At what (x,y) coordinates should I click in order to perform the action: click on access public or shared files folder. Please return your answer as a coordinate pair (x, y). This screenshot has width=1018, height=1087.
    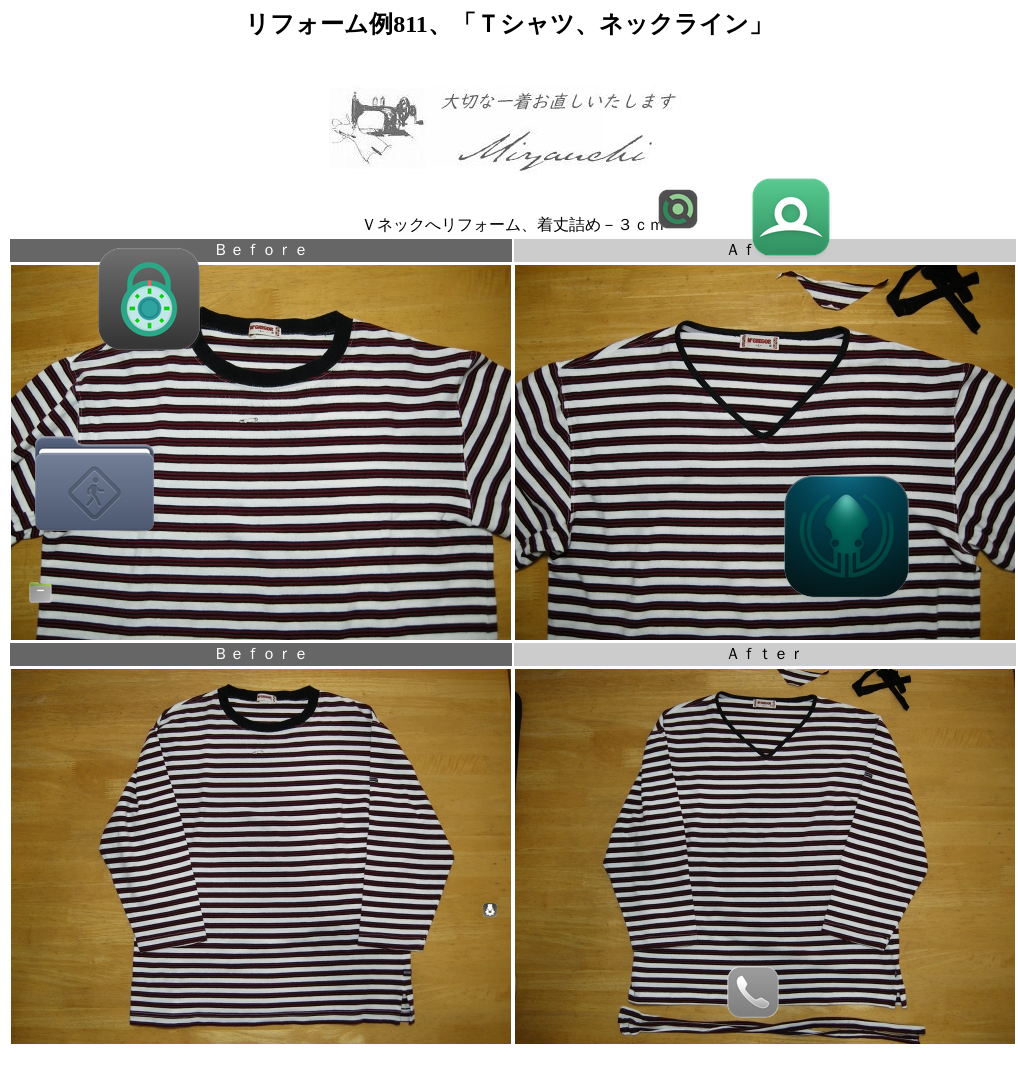
    Looking at the image, I should click on (94, 483).